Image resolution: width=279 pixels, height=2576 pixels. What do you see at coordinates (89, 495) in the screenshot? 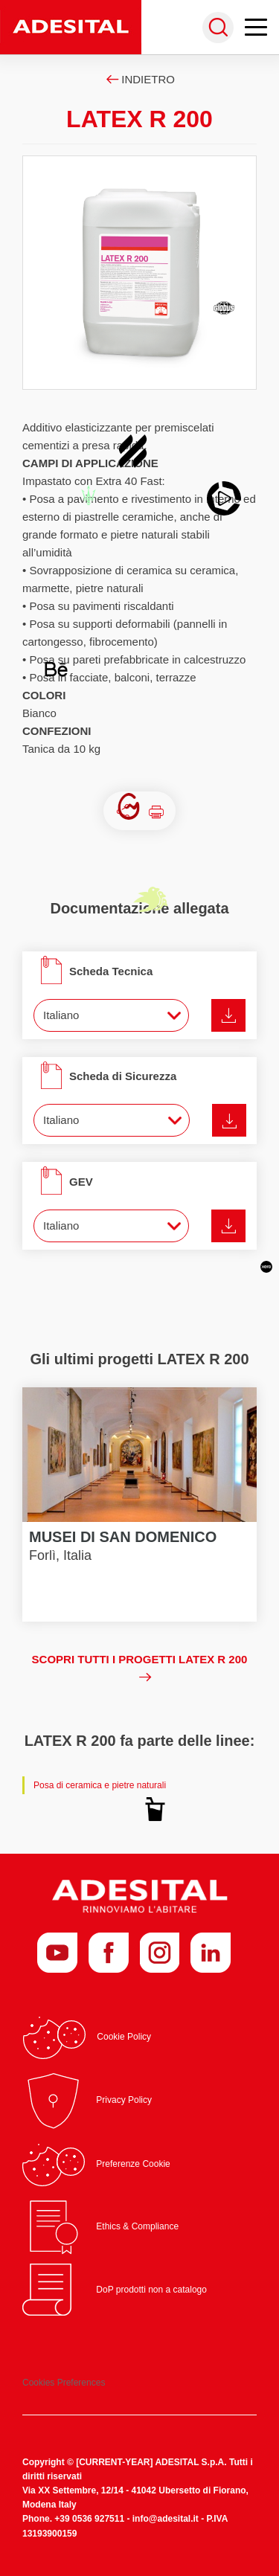
I see `maserati brand logo` at bounding box center [89, 495].